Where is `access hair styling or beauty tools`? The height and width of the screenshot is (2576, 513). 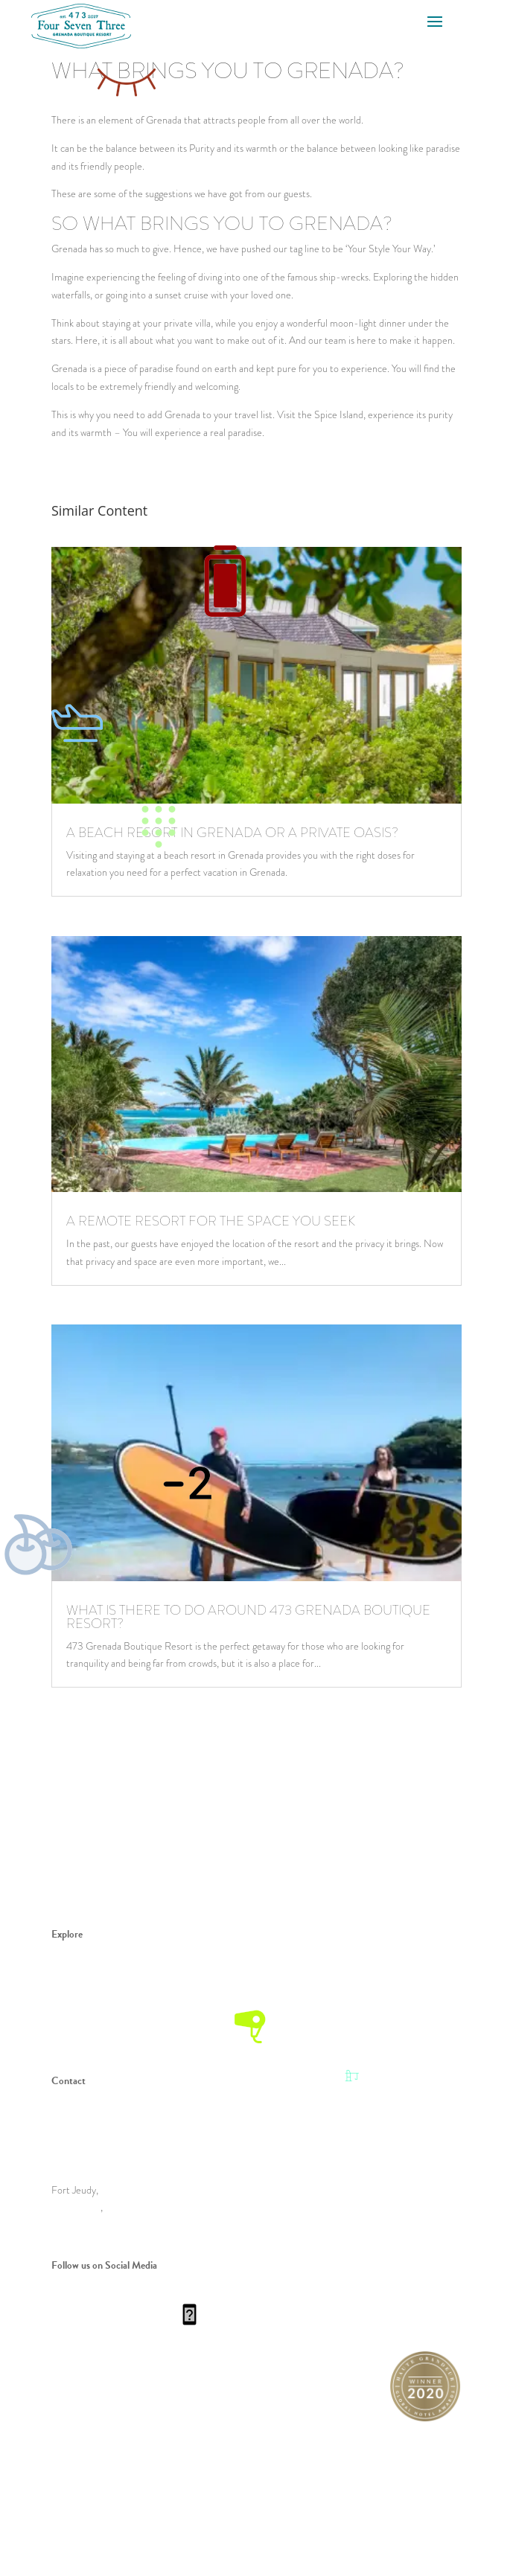
access hair styling or beauty tools is located at coordinates (250, 2025).